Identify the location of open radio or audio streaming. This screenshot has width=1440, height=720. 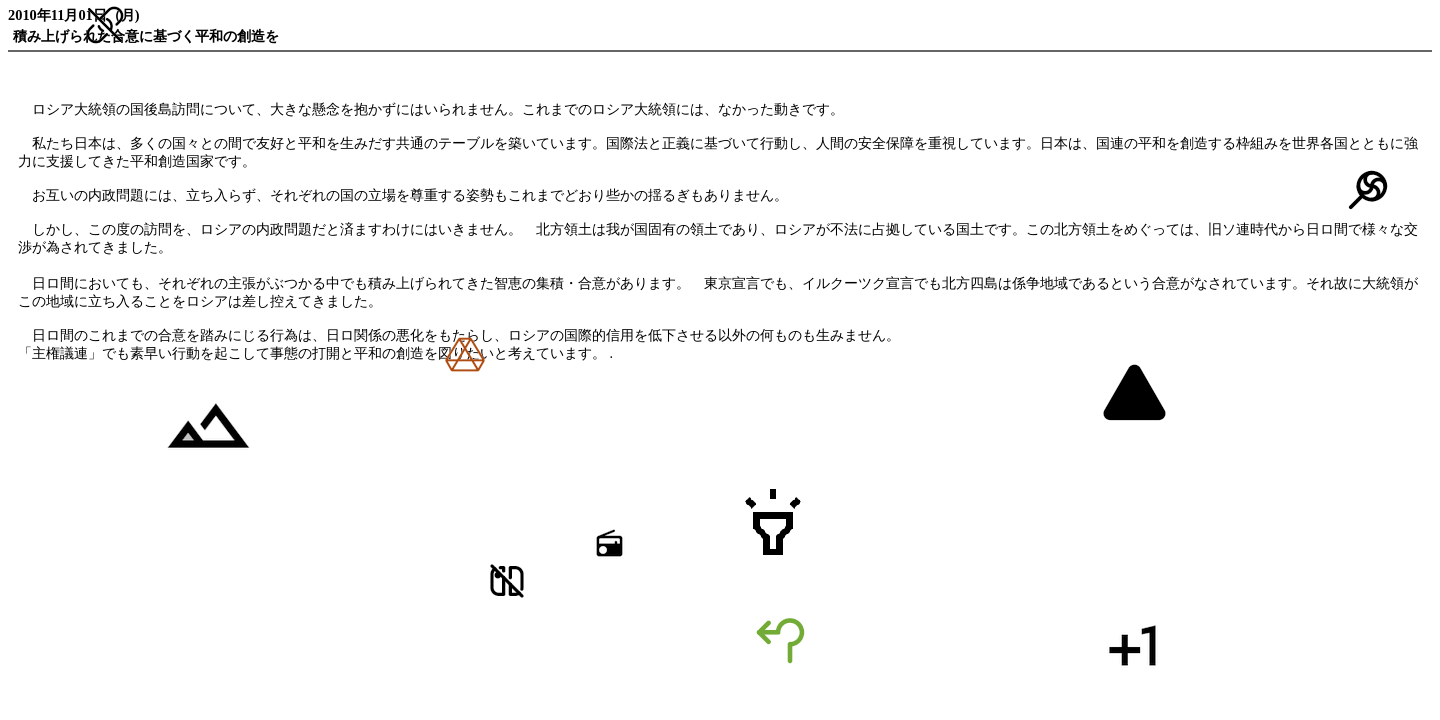
(609, 543).